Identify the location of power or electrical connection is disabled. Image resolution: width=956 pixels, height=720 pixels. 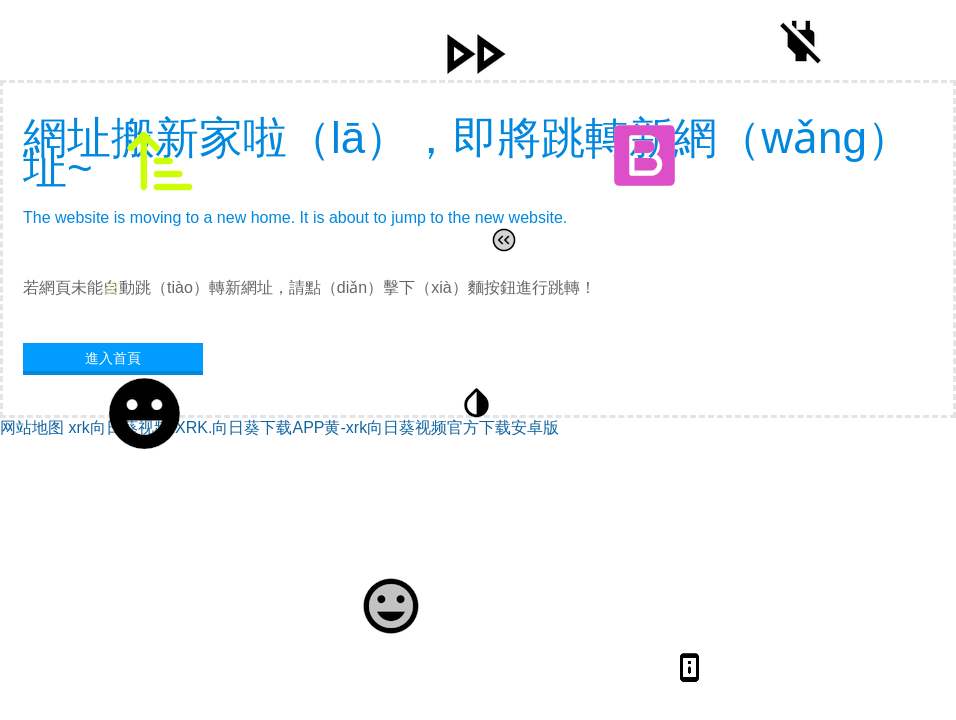
(801, 41).